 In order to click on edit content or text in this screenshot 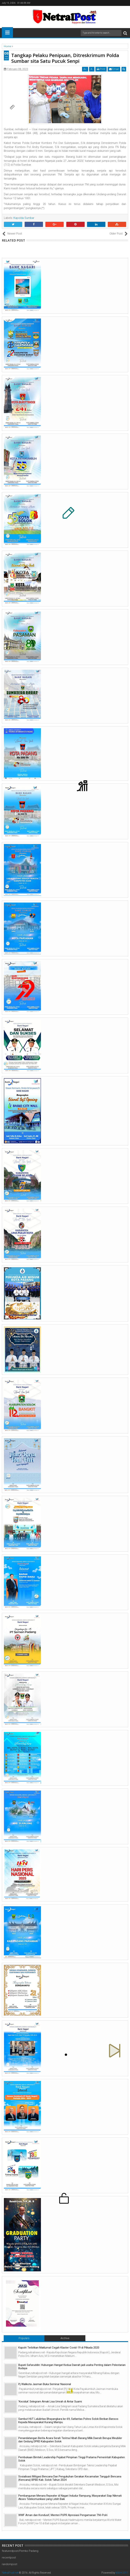, I will do `click(68, 513)`.